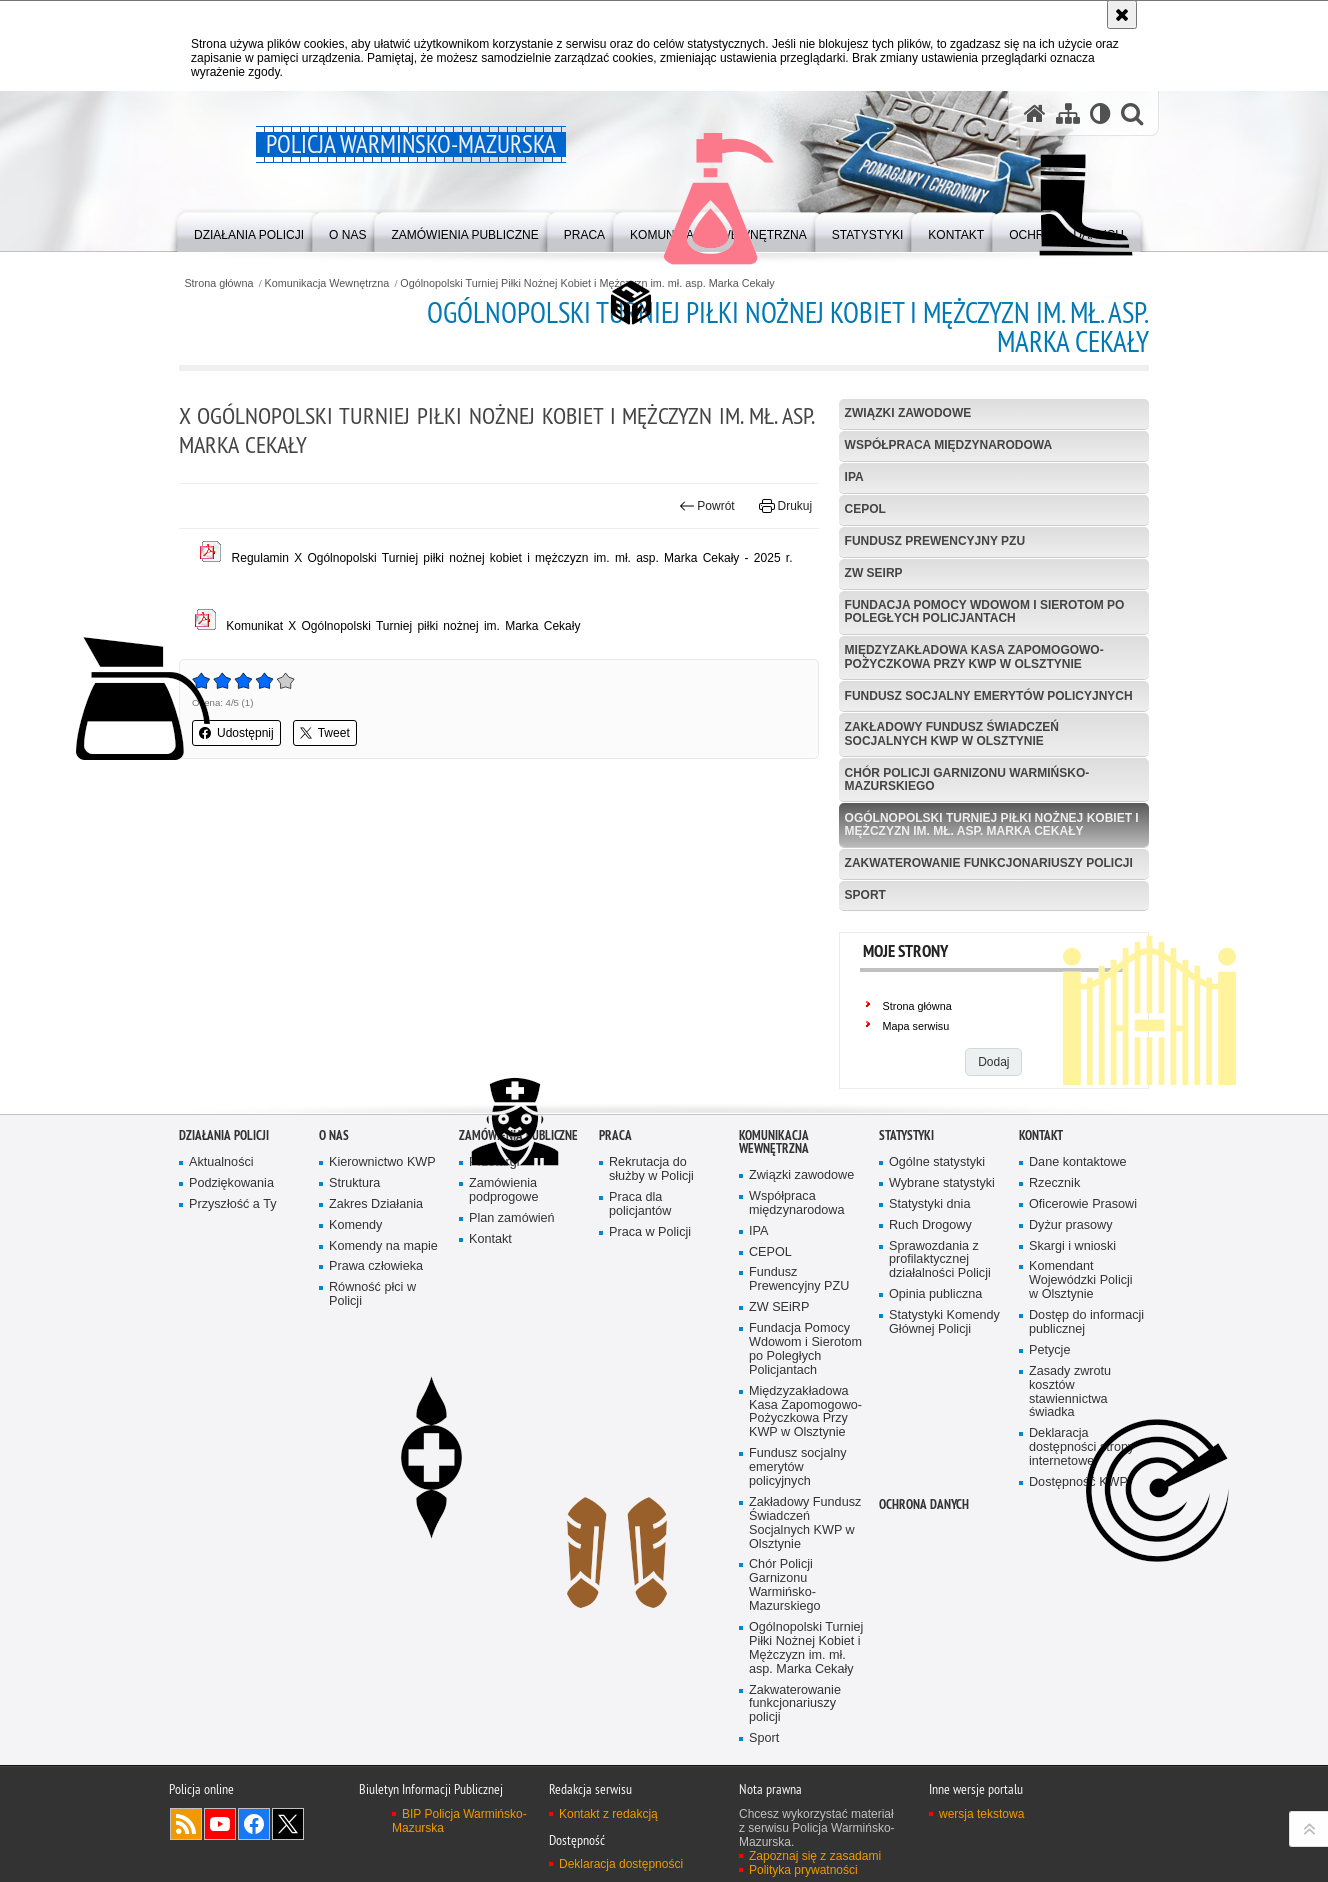 The width and height of the screenshot is (1328, 1882). What do you see at coordinates (710, 194) in the screenshot?
I see `indicates soap or hand washing station` at bounding box center [710, 194].